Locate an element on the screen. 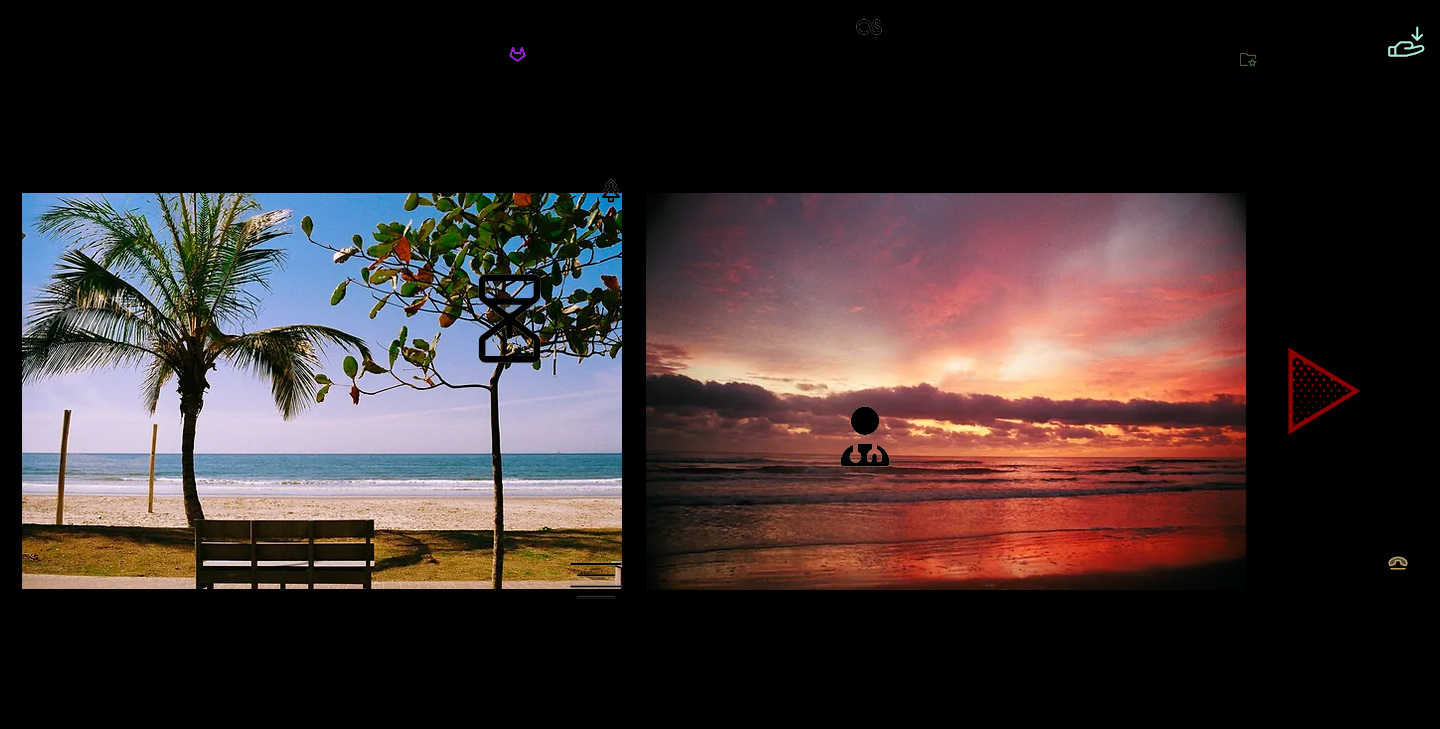 The width and height of the screenshot is (1440, 729). center align text is located at coordinates (596, 582).